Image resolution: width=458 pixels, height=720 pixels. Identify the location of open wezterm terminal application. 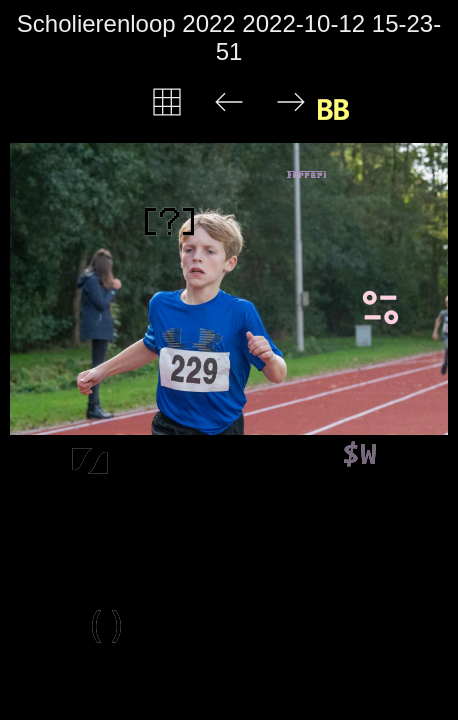
(360, 454).